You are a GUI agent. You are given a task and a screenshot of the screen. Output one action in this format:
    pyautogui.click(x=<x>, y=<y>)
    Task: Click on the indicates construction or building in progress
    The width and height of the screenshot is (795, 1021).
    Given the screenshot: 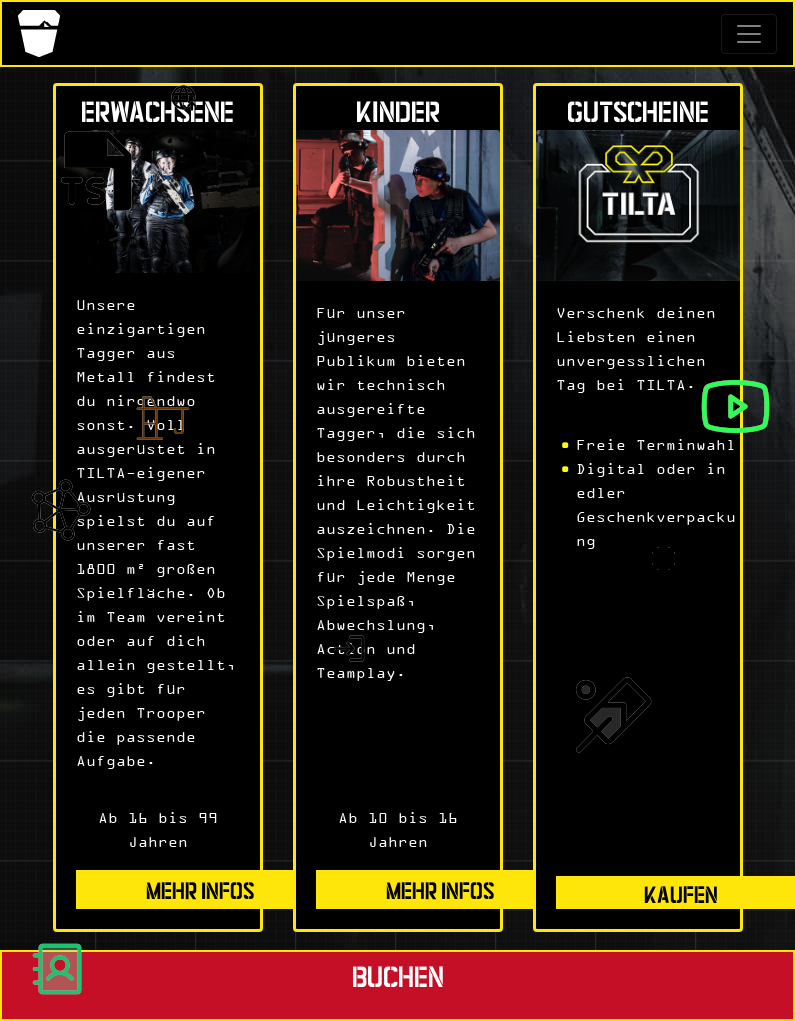 What is the action you would take?
    pyautogui.click(x=162, y=418)
    